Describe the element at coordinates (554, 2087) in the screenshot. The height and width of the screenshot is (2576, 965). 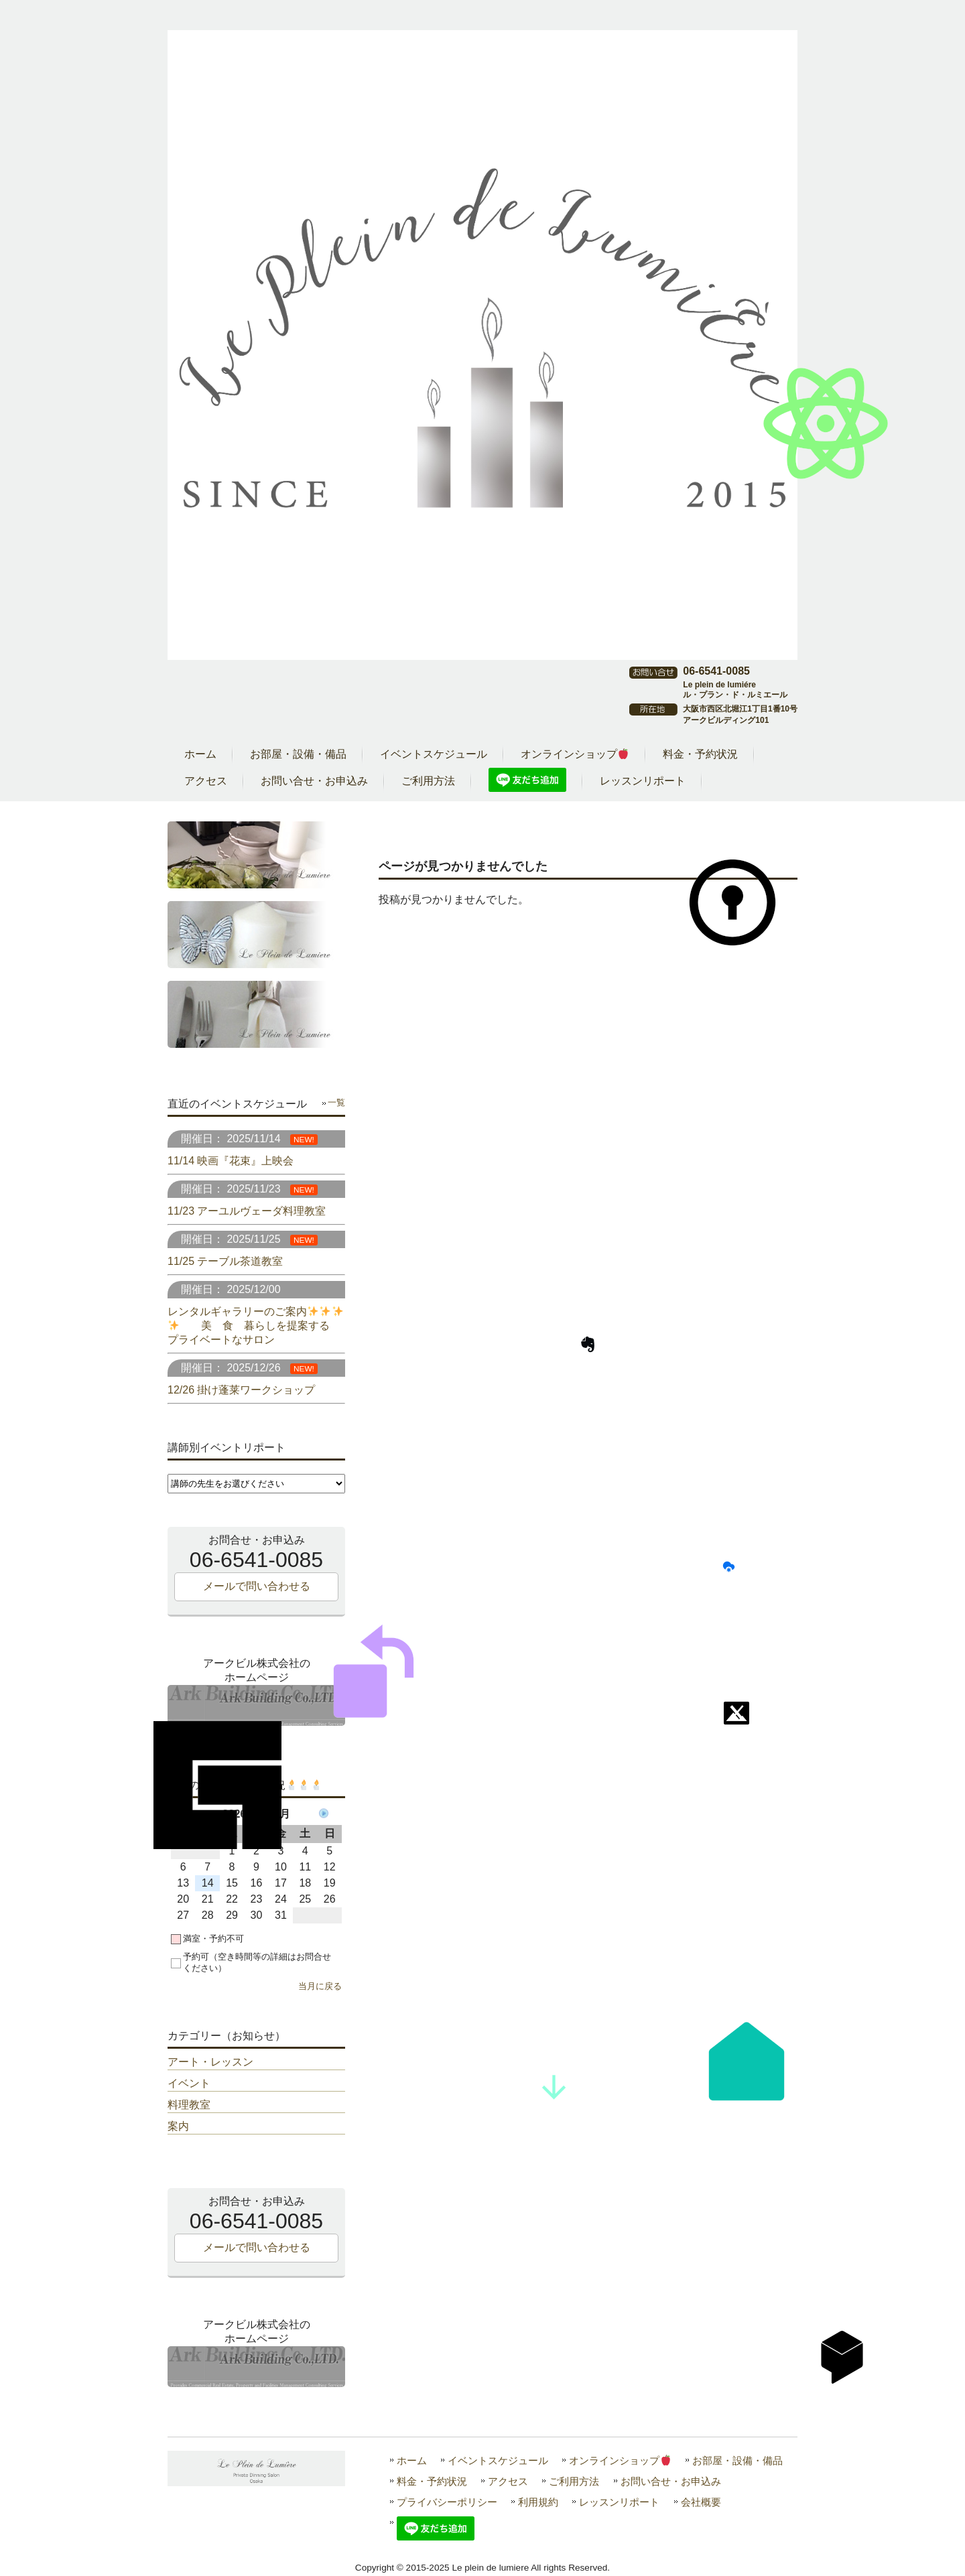
I see `scroll down or view more content` at that location.